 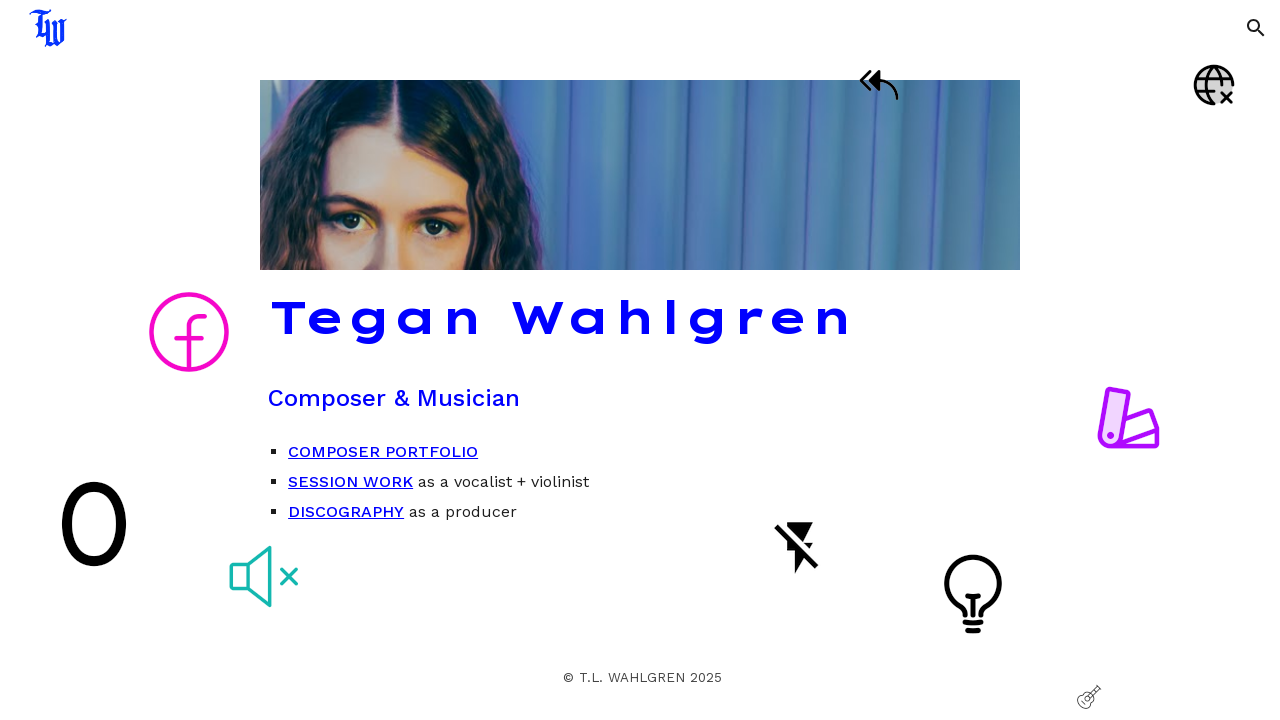 What do you see at coordinates (879, 85) in the screenshot?
I see `reply all to a message or email` at bounding box center [879, 85].